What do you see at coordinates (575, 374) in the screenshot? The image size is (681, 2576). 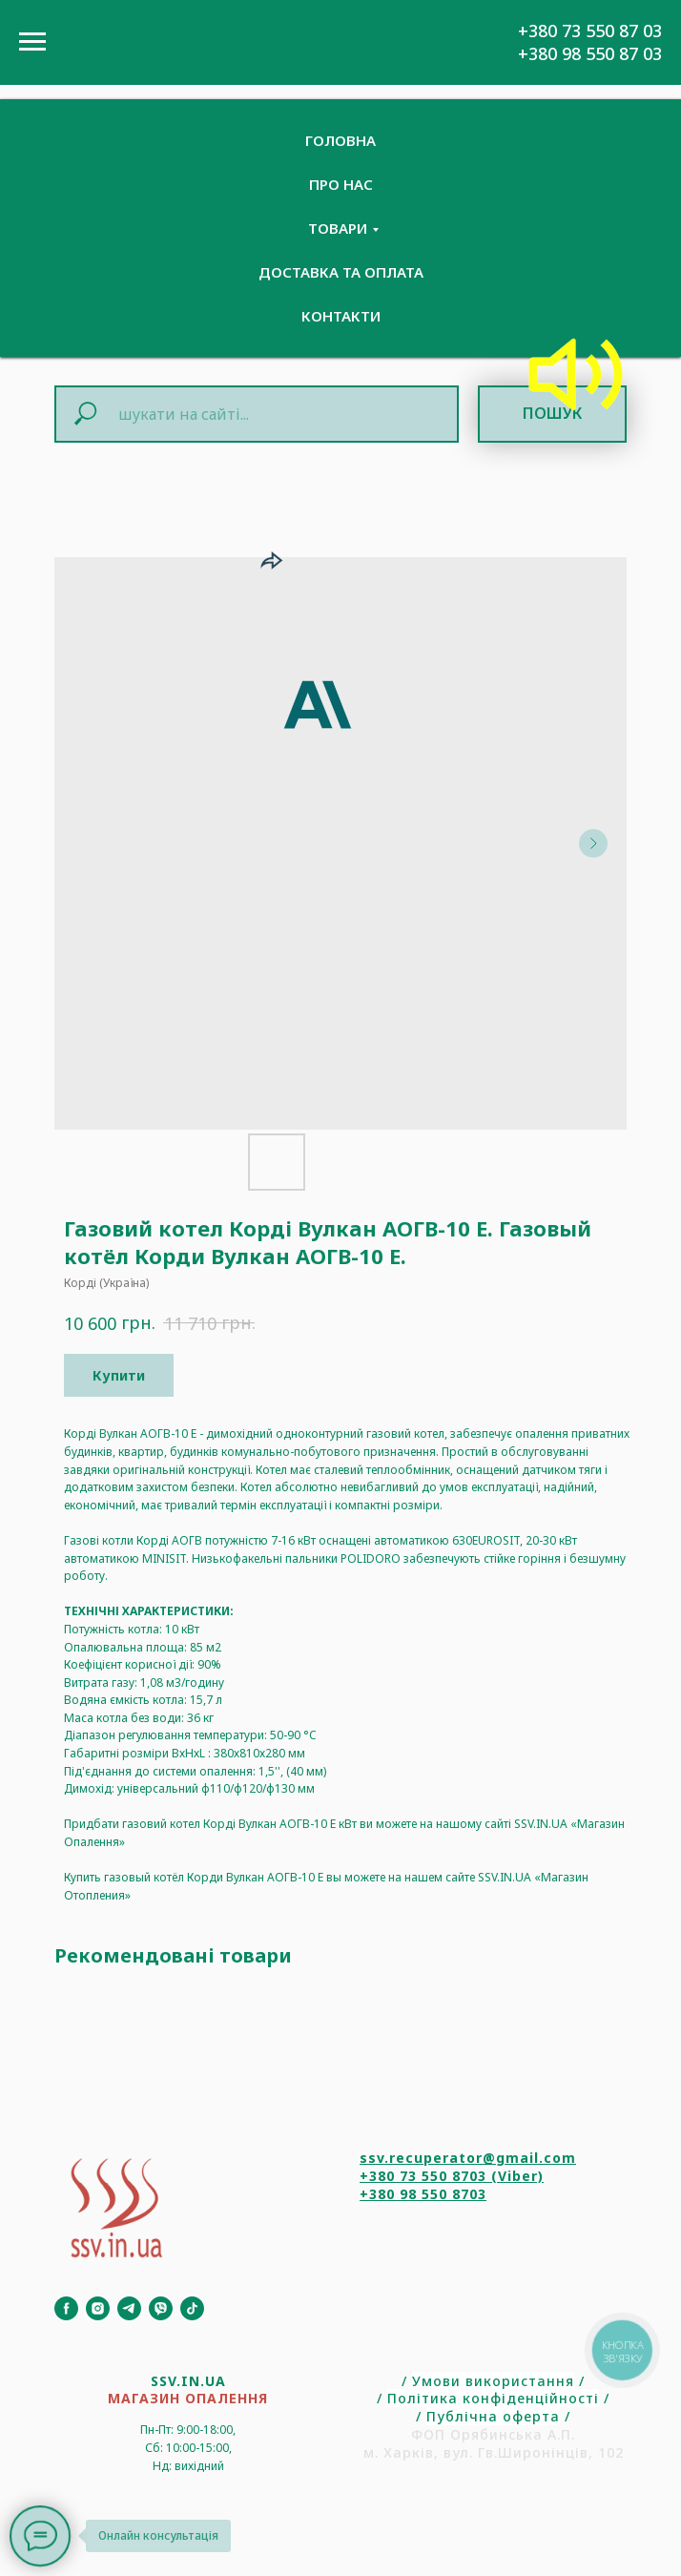 I see `increase audio volume` at bounding box center [575, 374].